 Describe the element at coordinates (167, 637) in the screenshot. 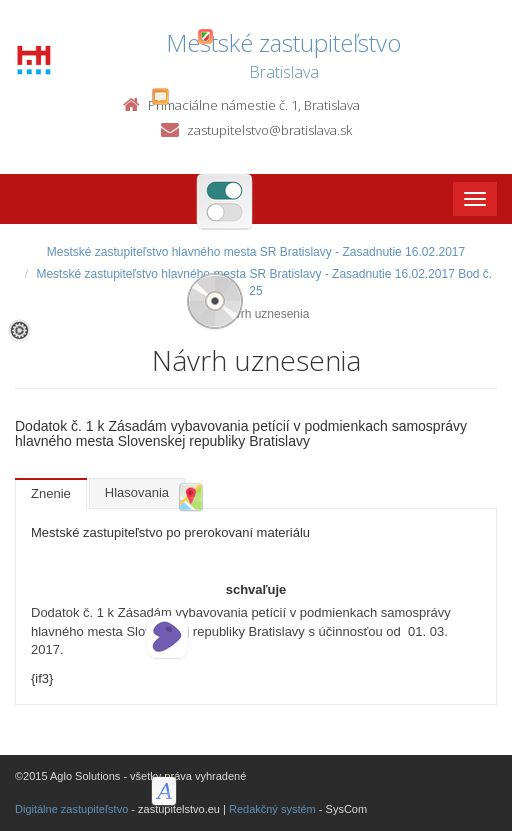

I see `open gentoo linux application` at that location.